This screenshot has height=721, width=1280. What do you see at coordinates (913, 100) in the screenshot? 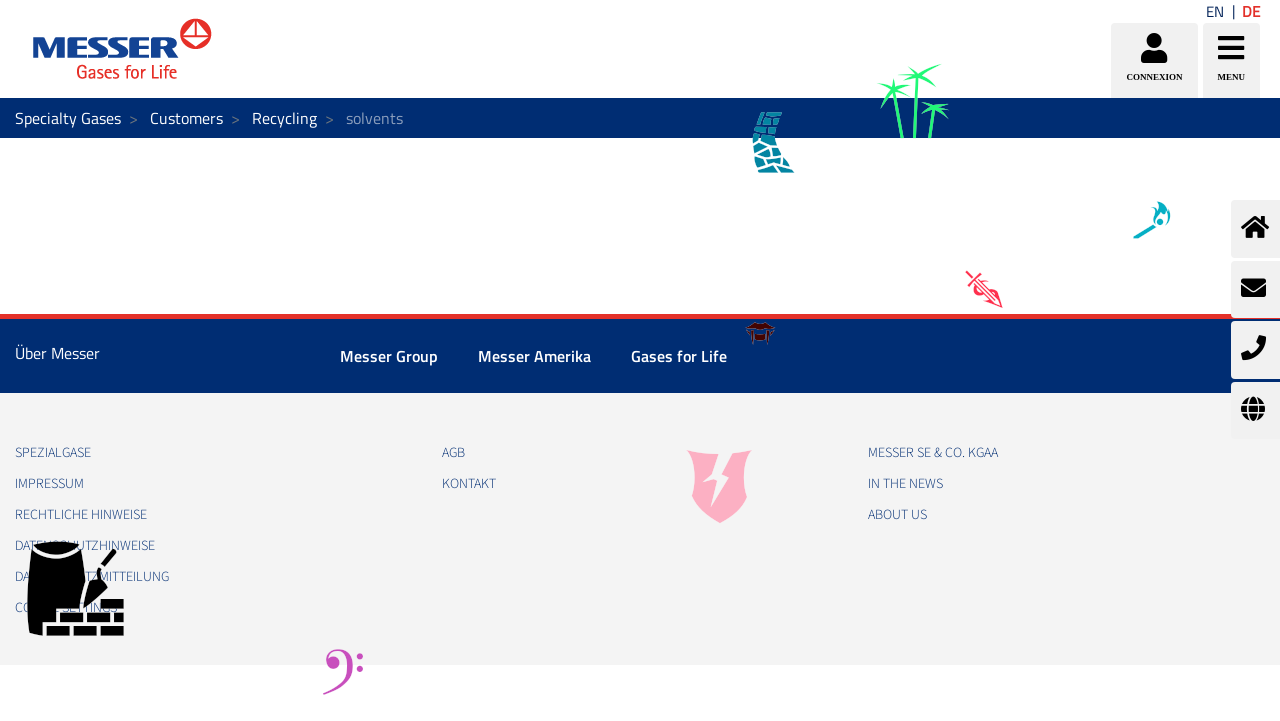
I see `view ancient or historical documents` at bounding box center [913, 100].